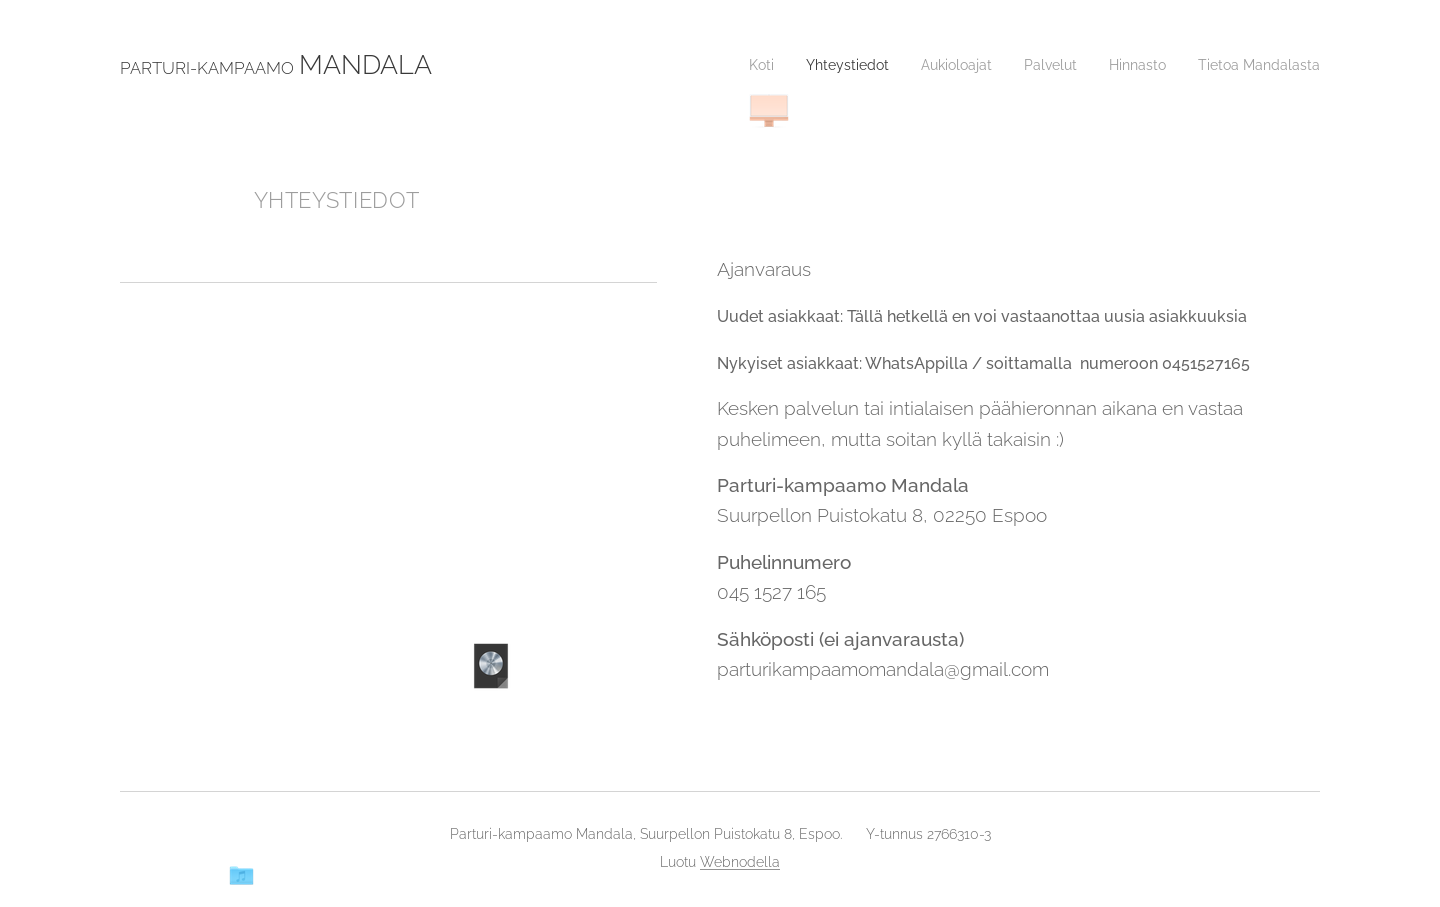  What do you see at coordinates (769, 110) in the screenshot?
I see `represents an orange iMac device in system settings` at bounding box center [769, 110].